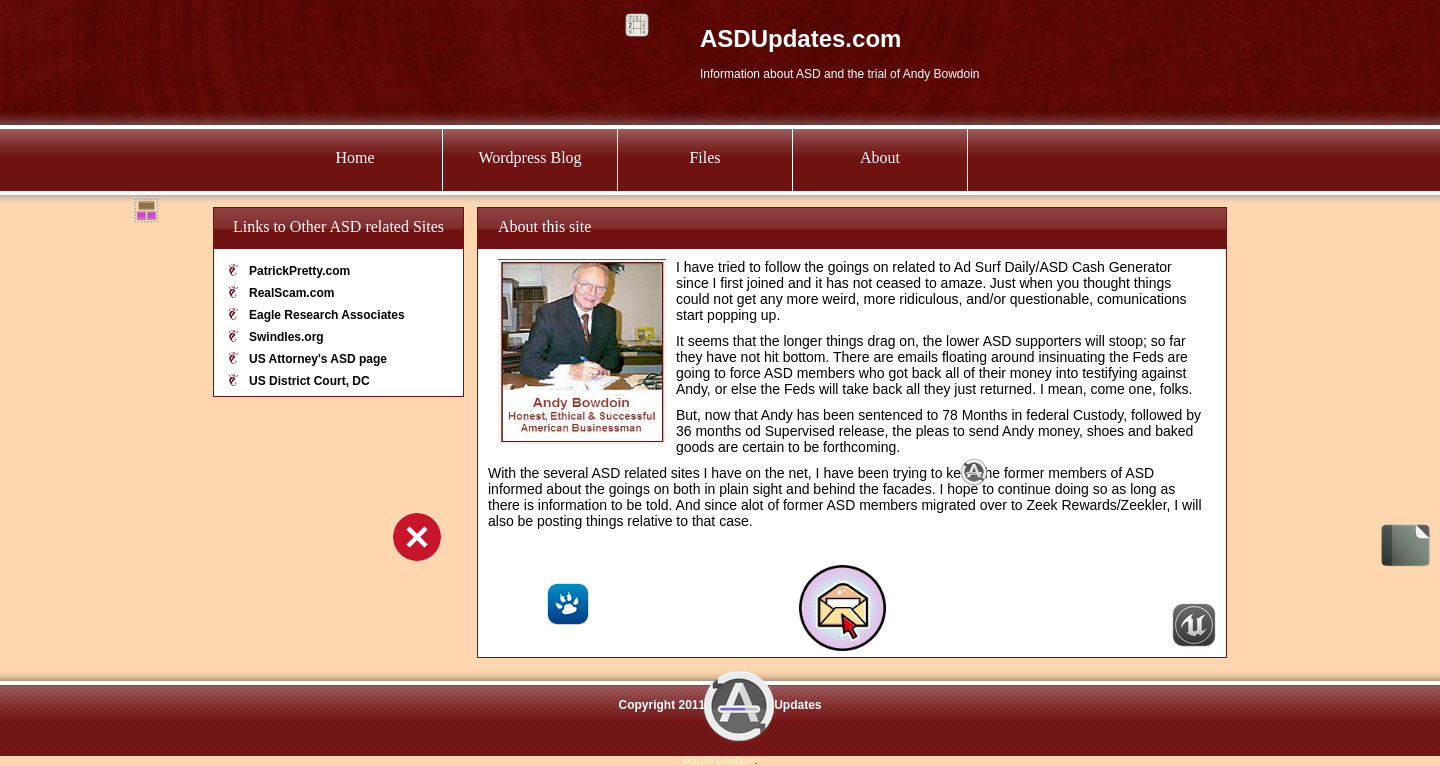 This screenshot has width=1440, height=766. I want to click on select all items in the current view, so click(146, 210).